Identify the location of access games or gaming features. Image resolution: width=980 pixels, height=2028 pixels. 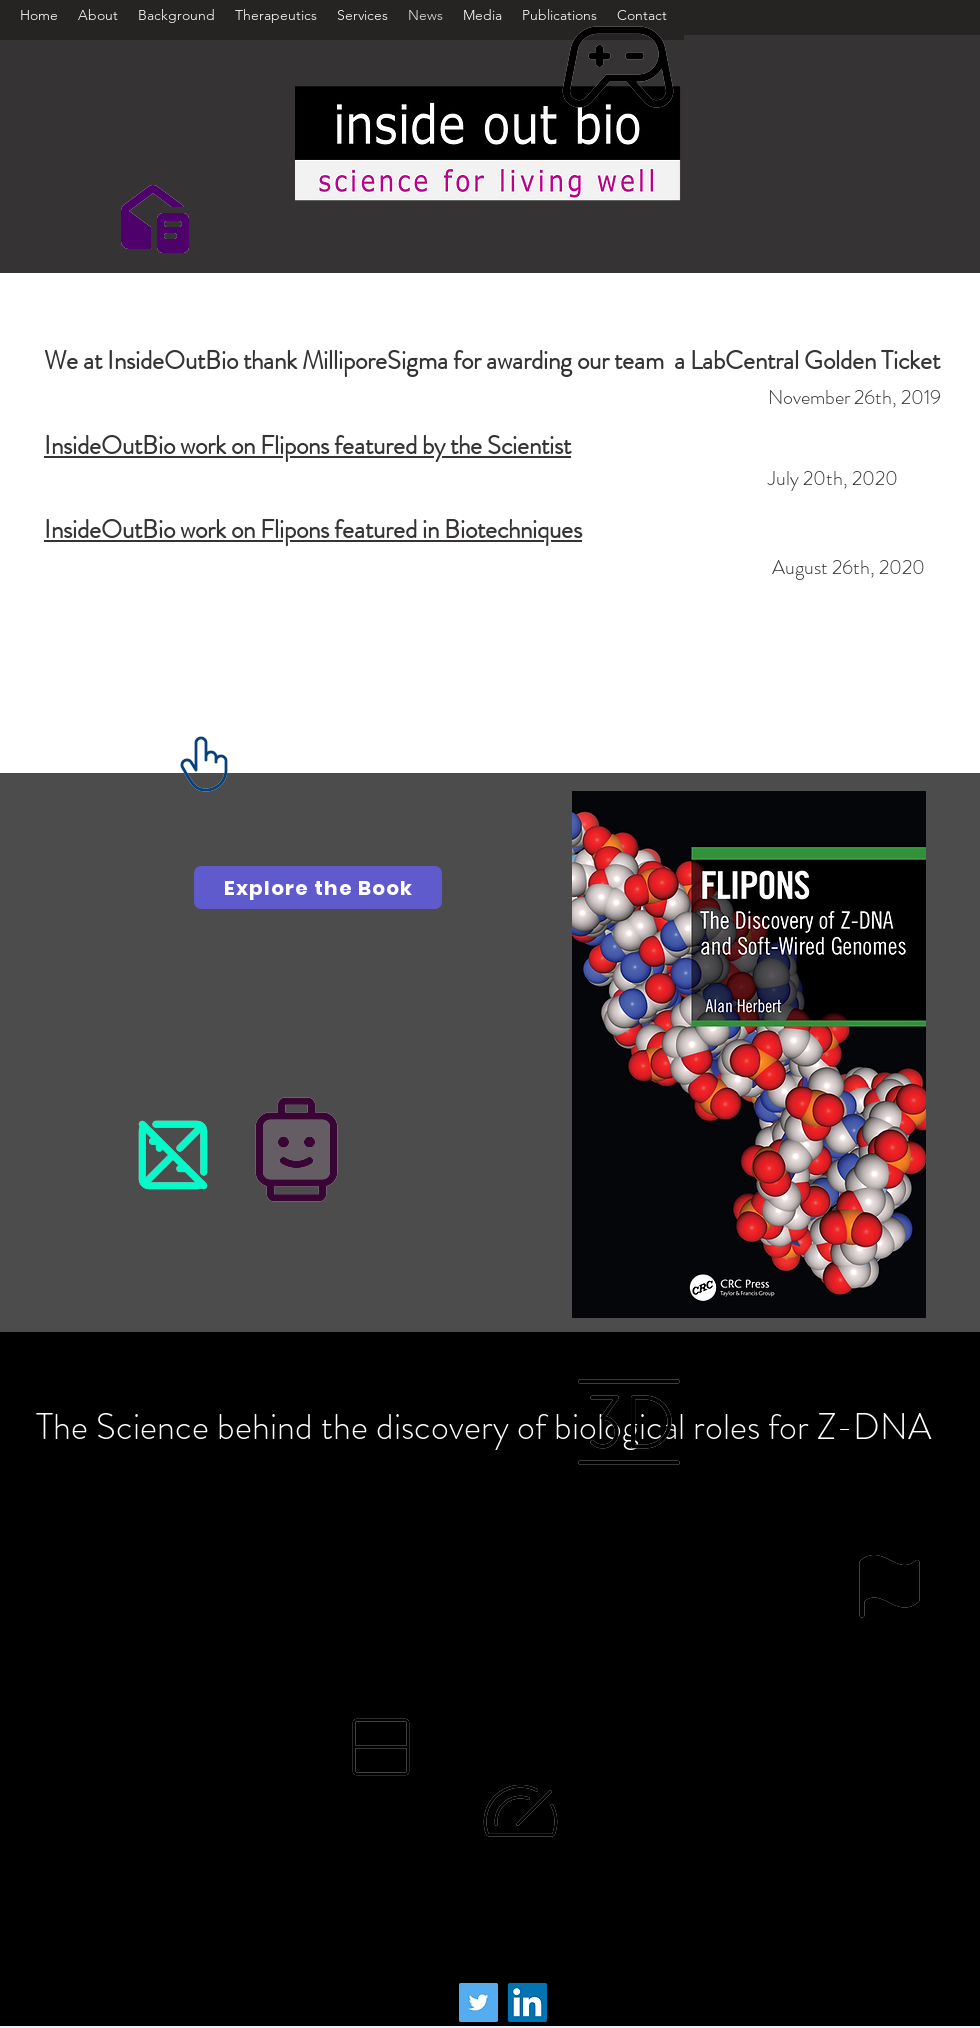
(618, 67).